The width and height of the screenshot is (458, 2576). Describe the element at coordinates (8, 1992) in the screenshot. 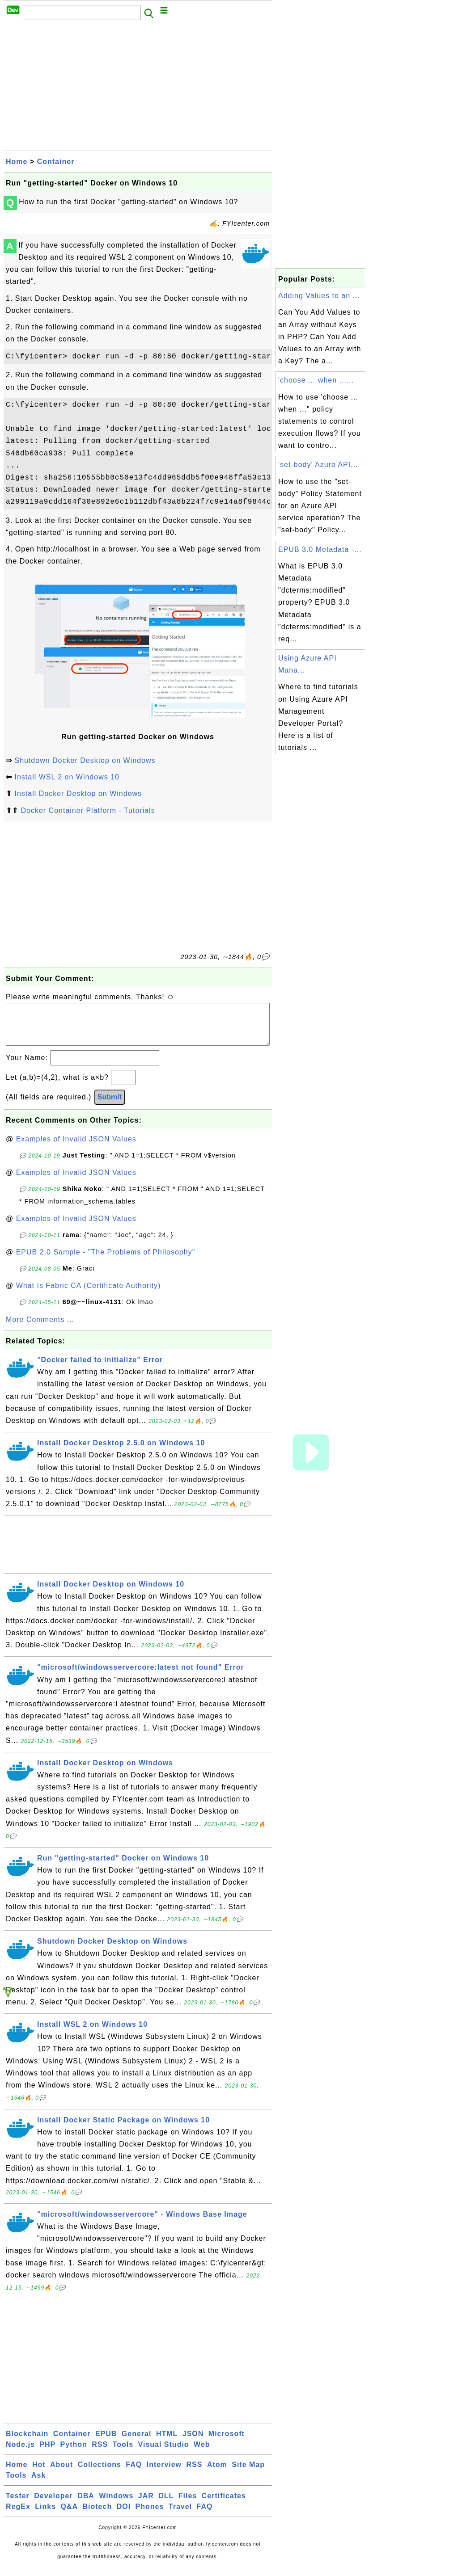

I see `indicates transgender or gender-diverse identity` at that location.